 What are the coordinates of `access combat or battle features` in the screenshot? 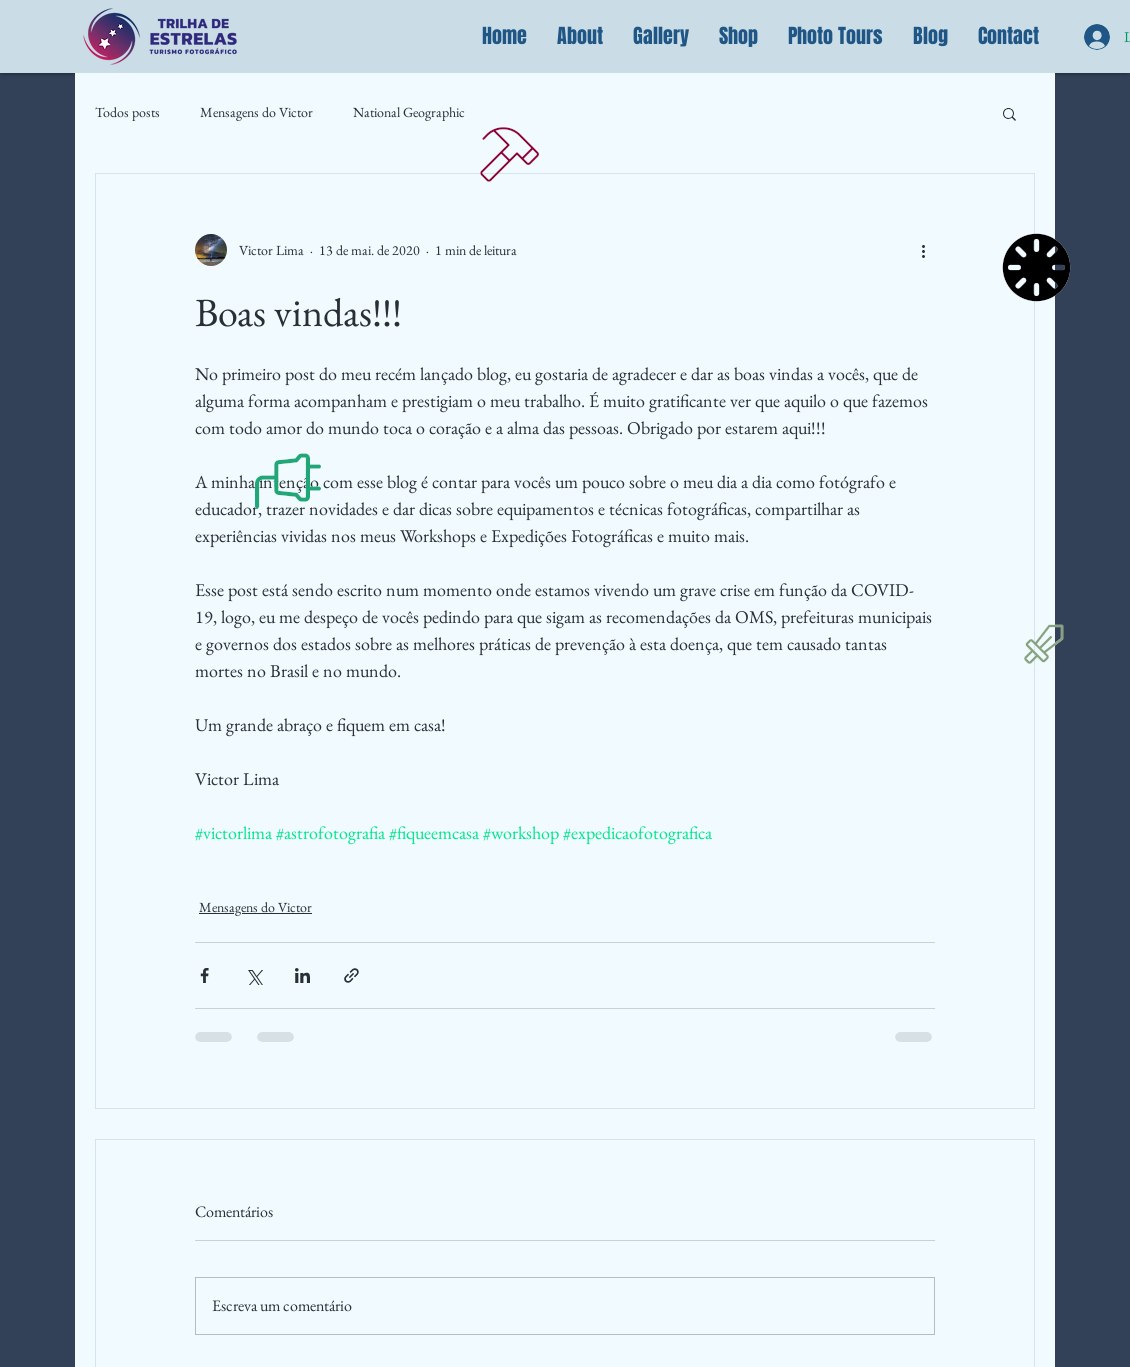 It's located at (1044, 643).